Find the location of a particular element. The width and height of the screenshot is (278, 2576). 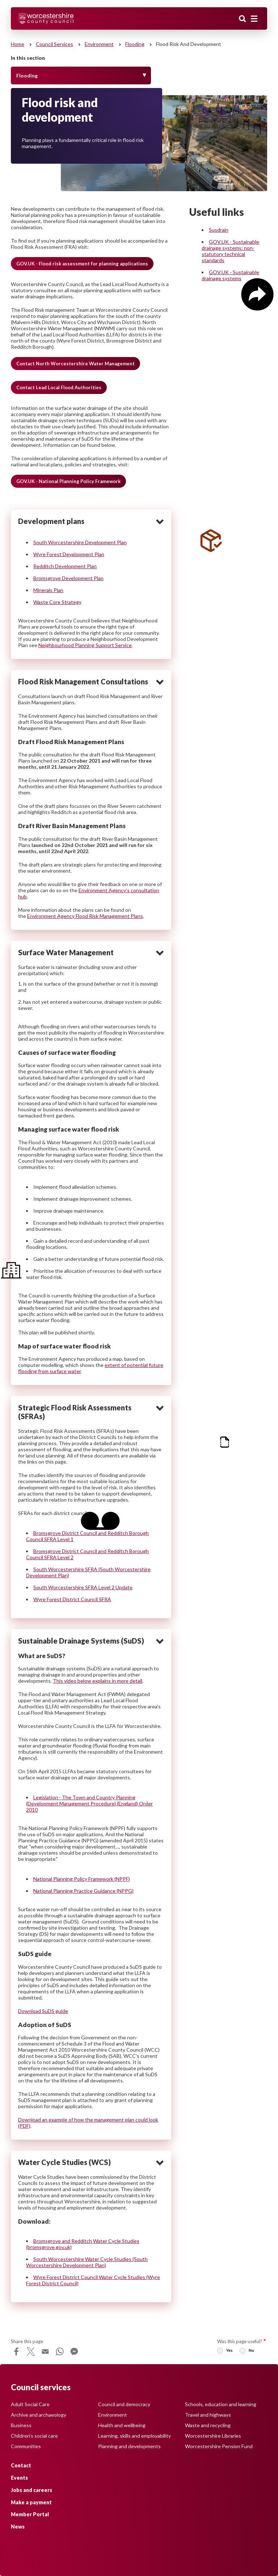

indicates a corrupted or damaged file is located at coordinates (224, 1442).